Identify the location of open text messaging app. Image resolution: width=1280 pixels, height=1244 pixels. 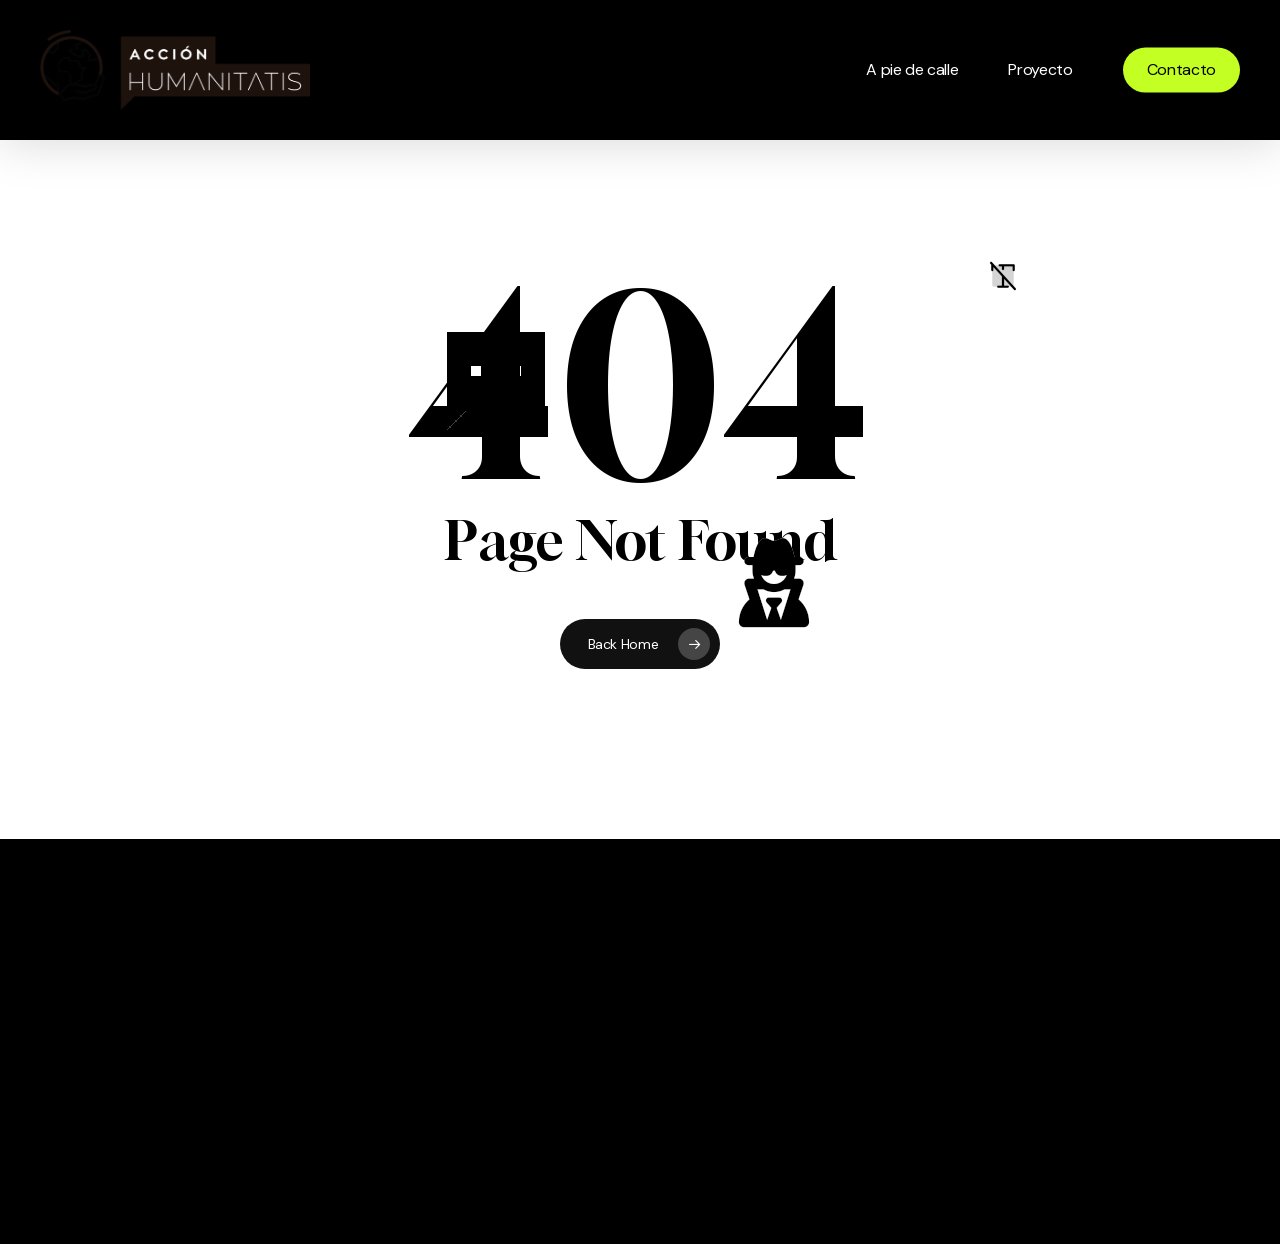
(496, 381).